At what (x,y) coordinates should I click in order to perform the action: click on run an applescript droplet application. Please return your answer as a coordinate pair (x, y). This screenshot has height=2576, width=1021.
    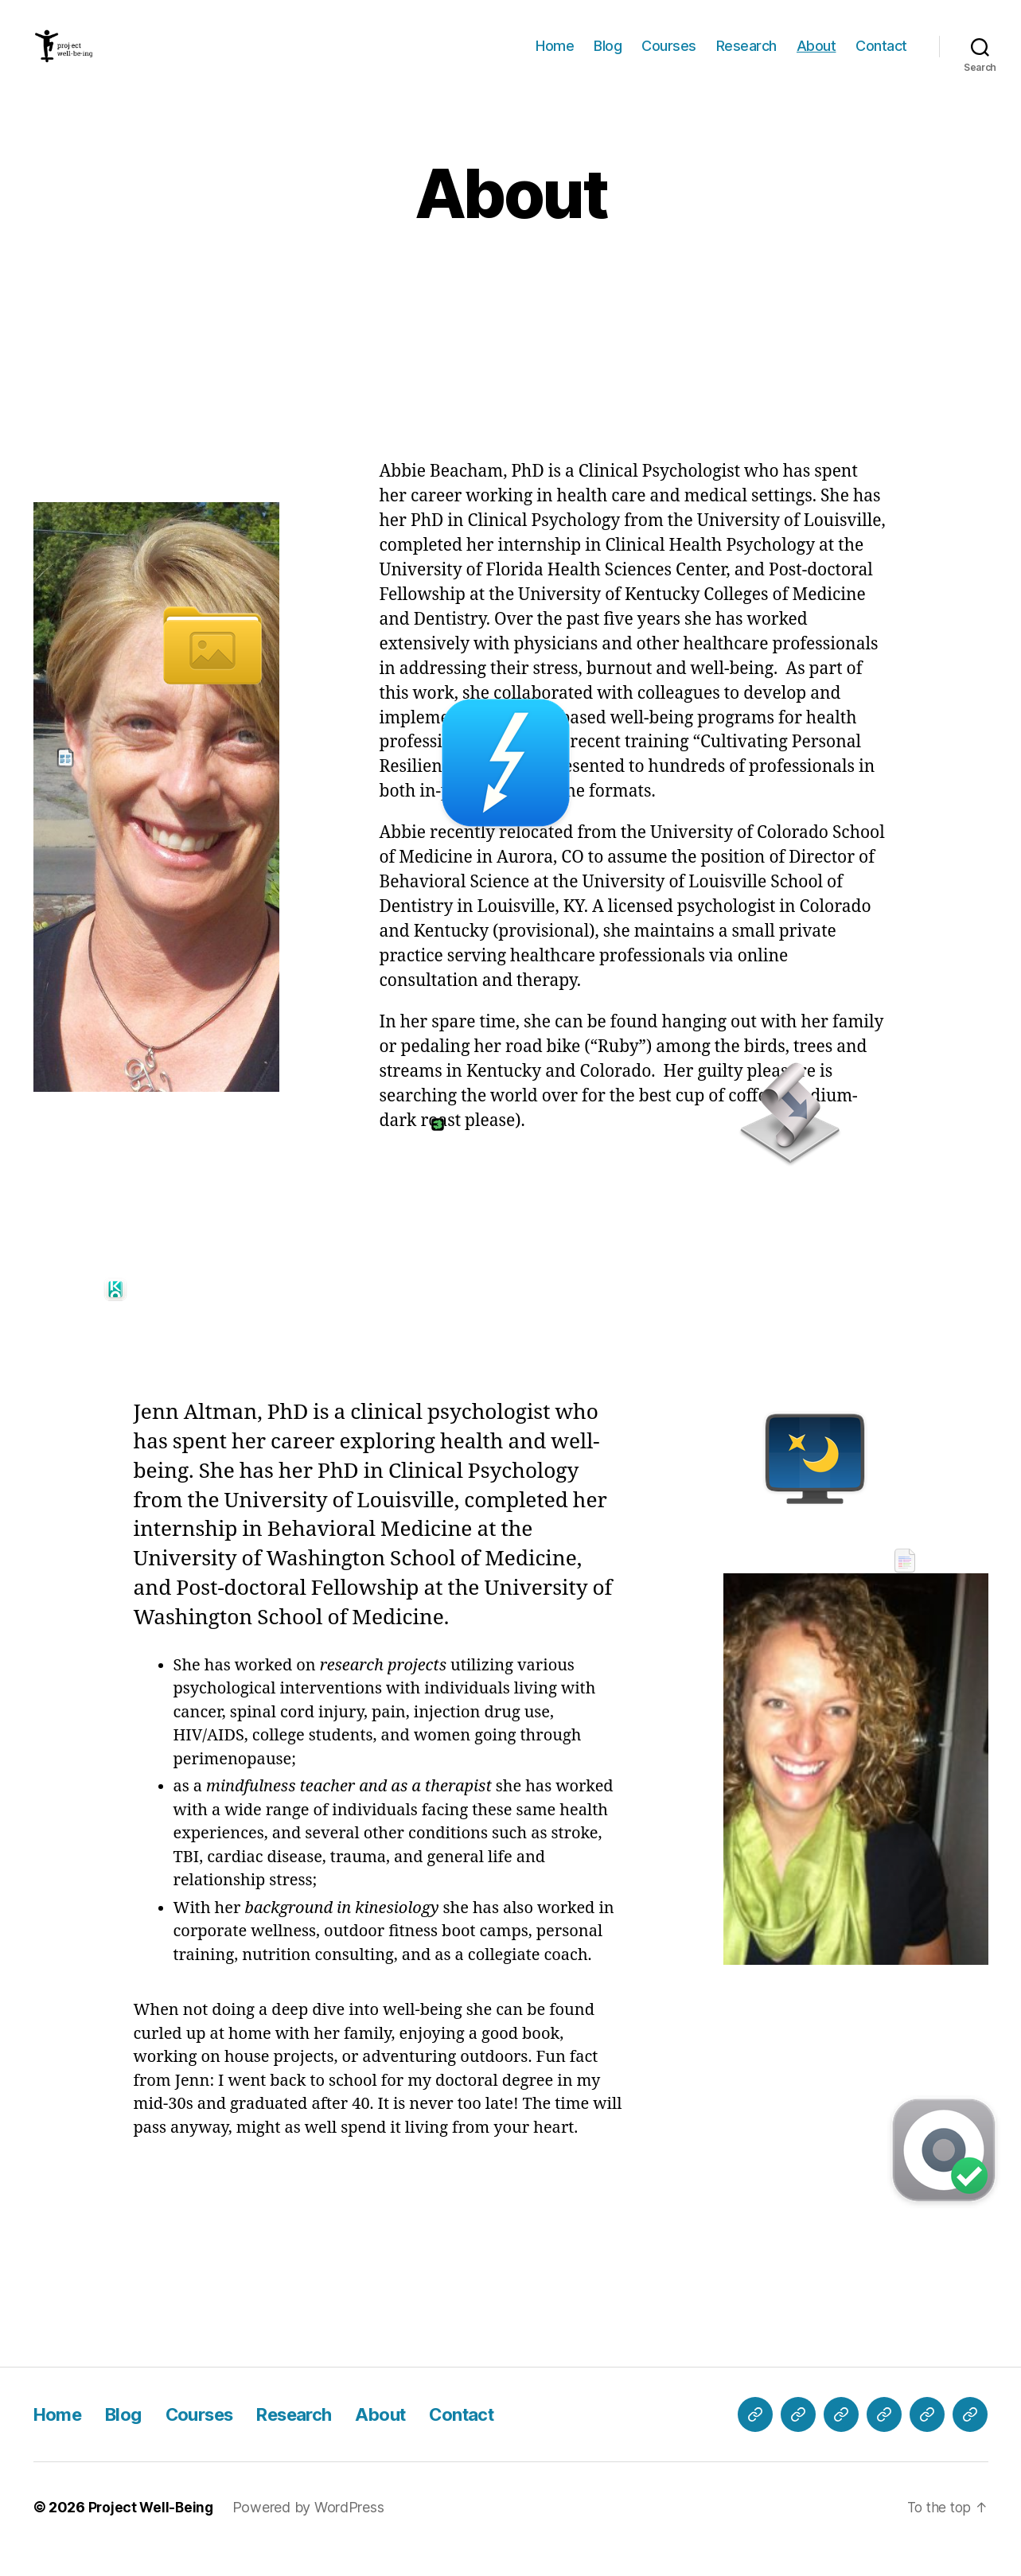
    Looking at the image, I should click on (789, 1112).